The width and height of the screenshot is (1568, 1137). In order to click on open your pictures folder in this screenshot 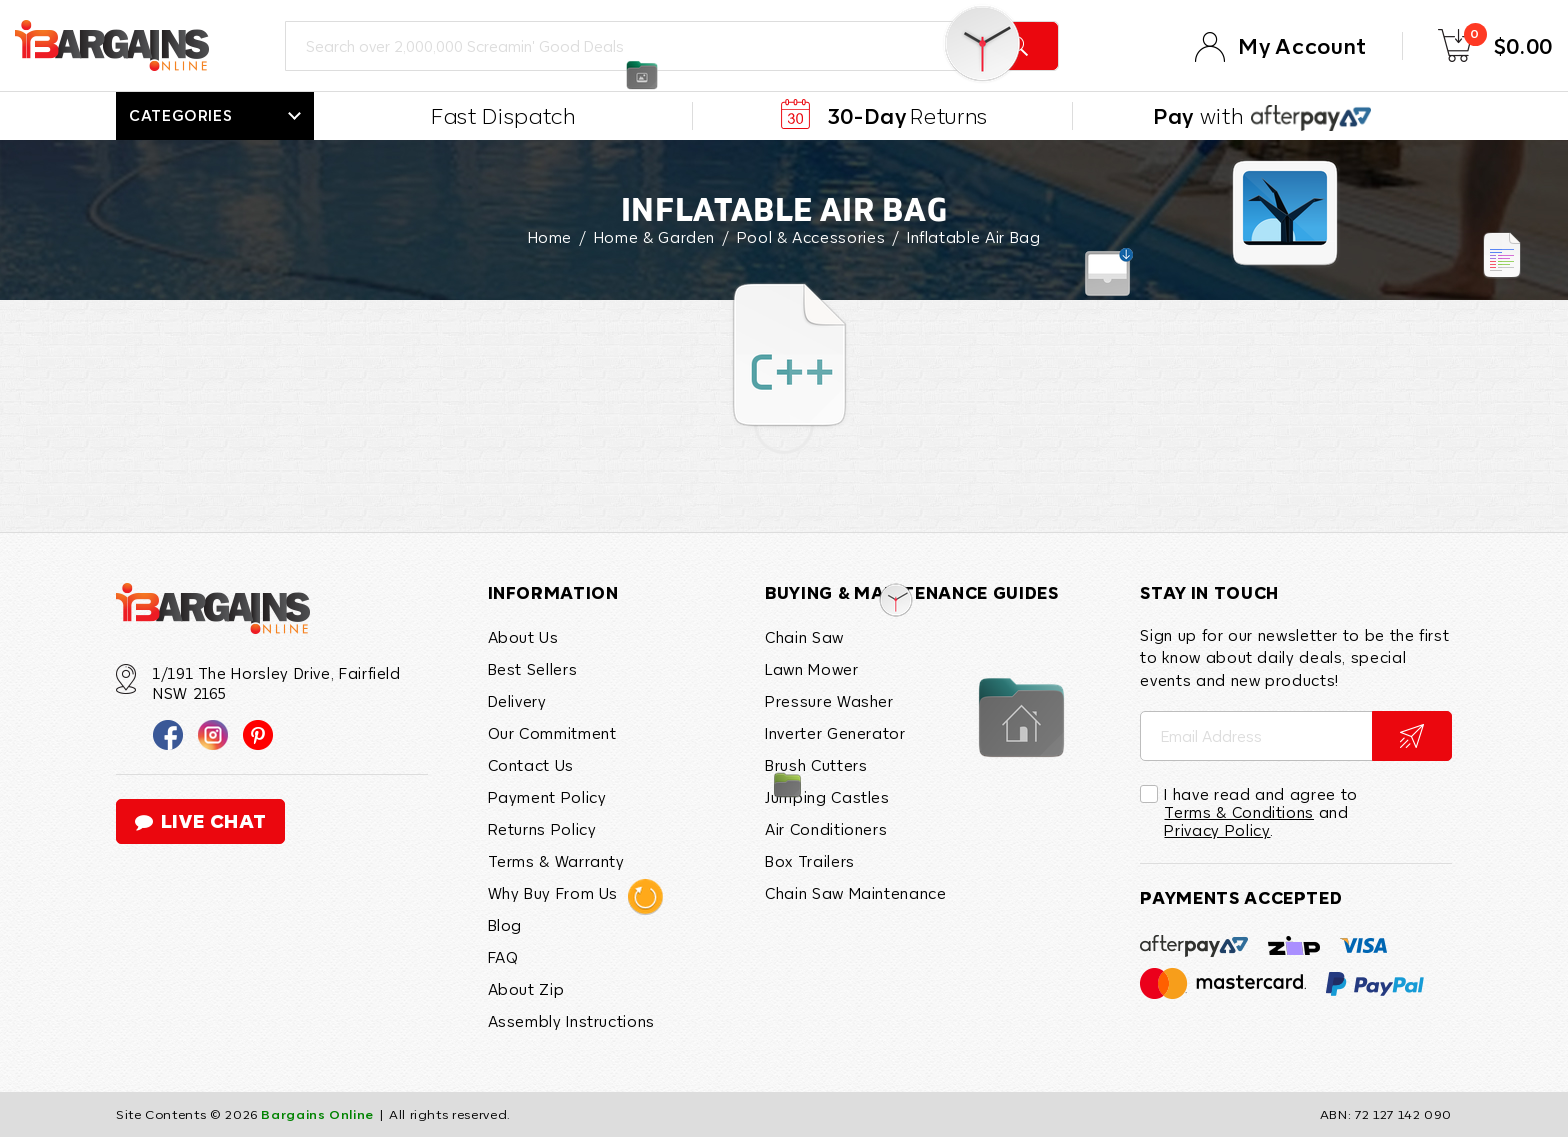, I will do `click(642, 75)`.